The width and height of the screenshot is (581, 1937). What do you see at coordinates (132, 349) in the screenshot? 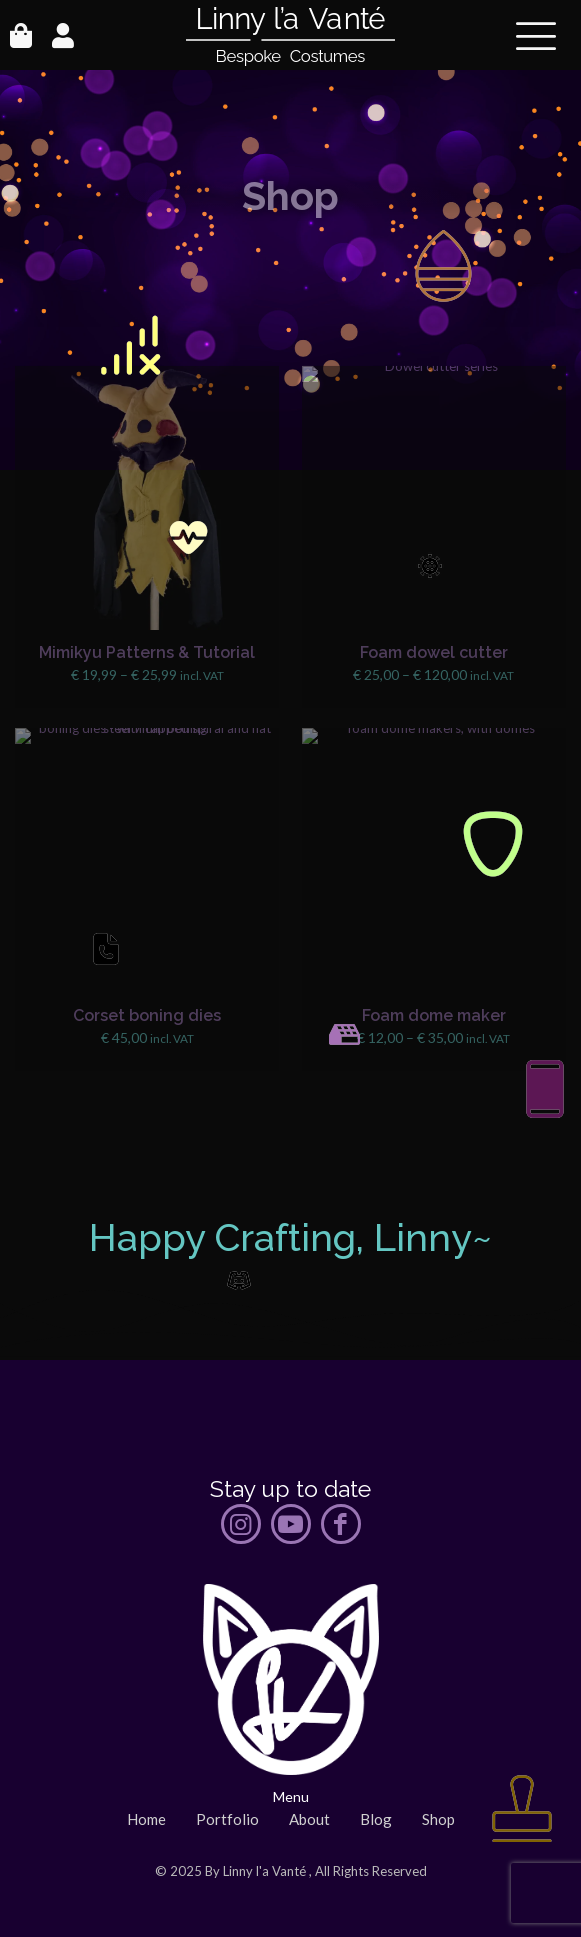
I see `no cellular signal available` at bounding box center [132, 349].